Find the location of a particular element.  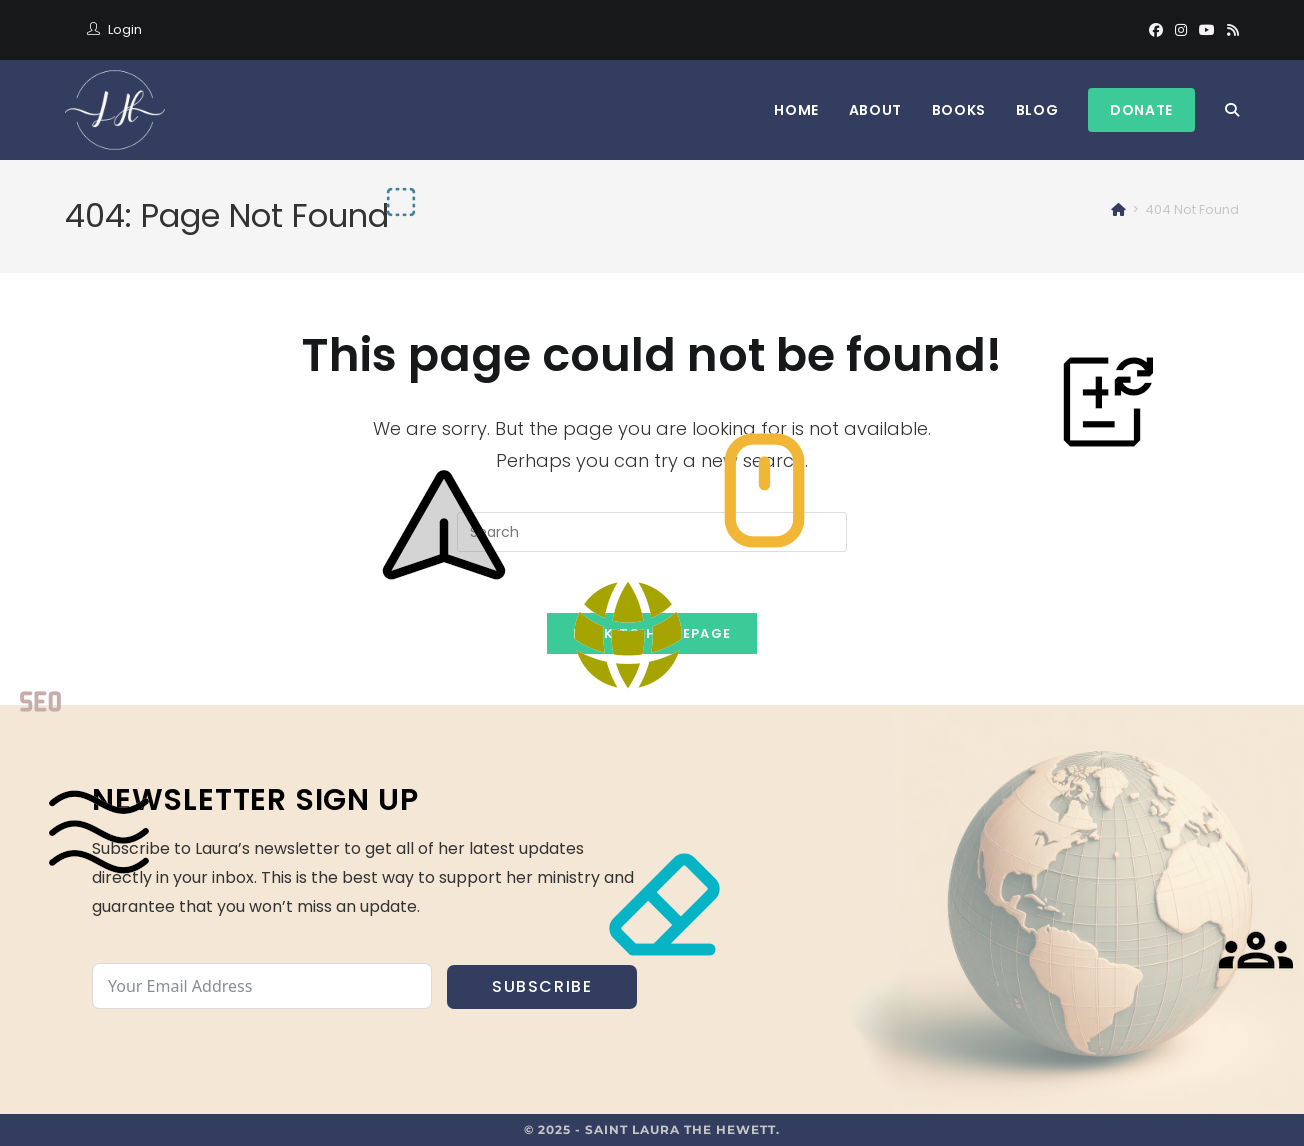

sync or restore an editing session is located at coordinates (1102, 402).